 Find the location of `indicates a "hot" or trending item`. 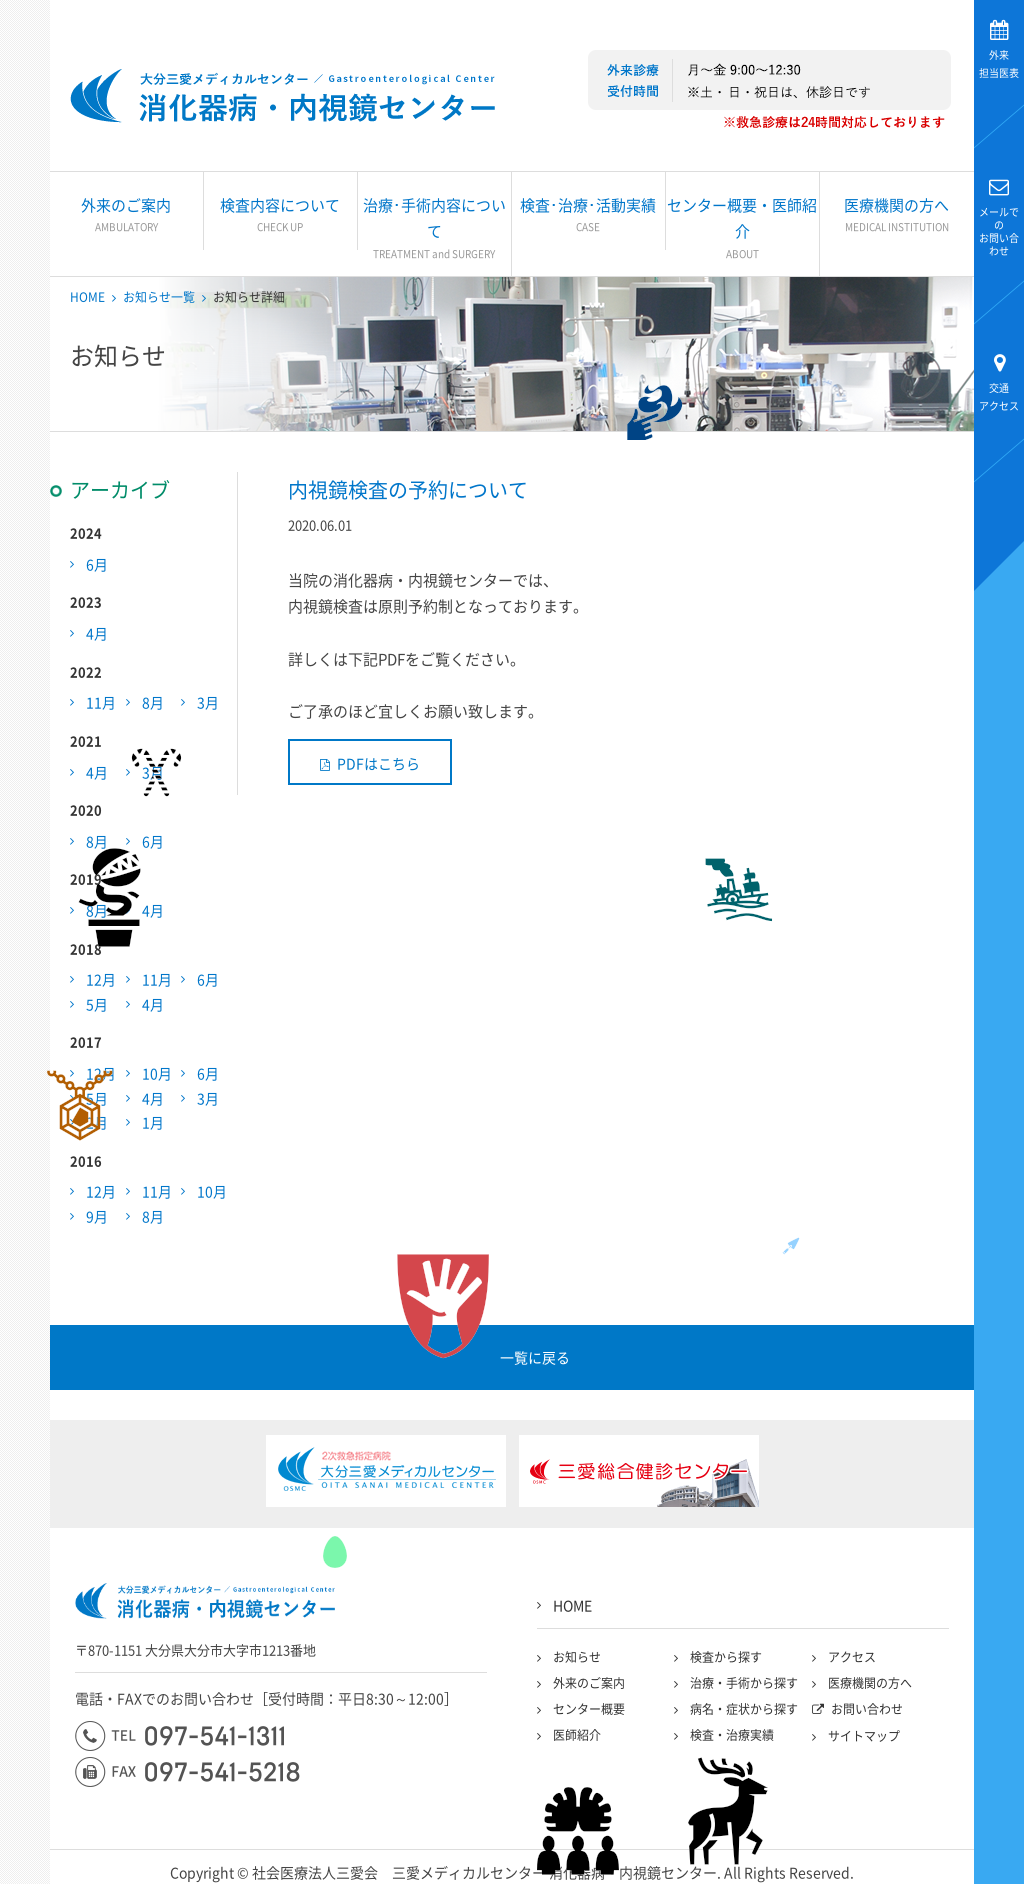

indicates a "hot" or trending item is located at coordinates (654, 412).